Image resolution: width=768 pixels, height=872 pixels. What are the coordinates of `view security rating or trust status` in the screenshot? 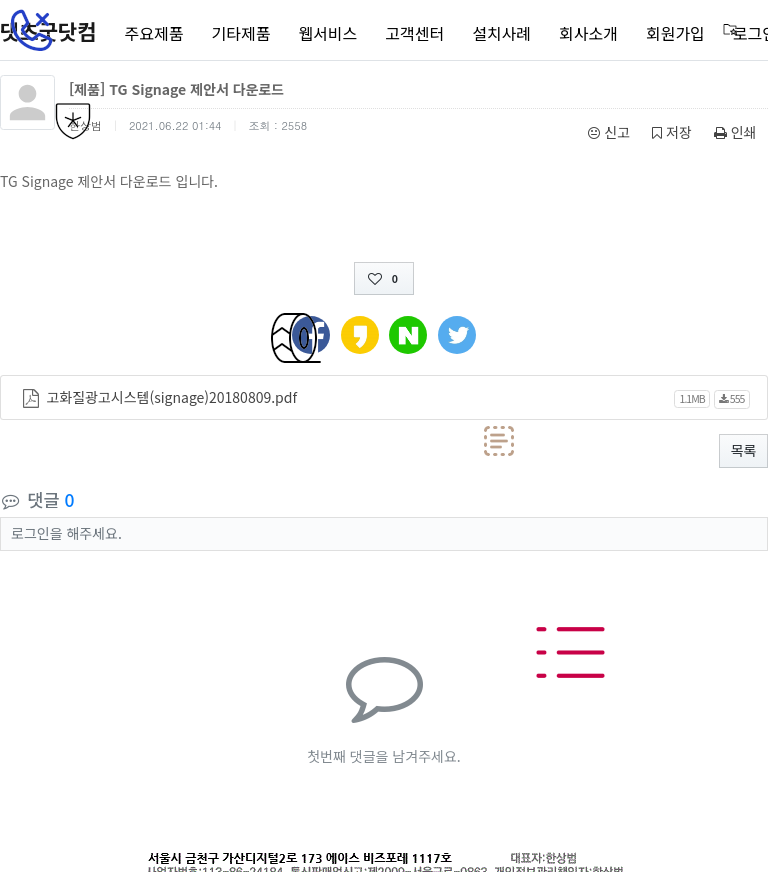 It's located at (73, 119).